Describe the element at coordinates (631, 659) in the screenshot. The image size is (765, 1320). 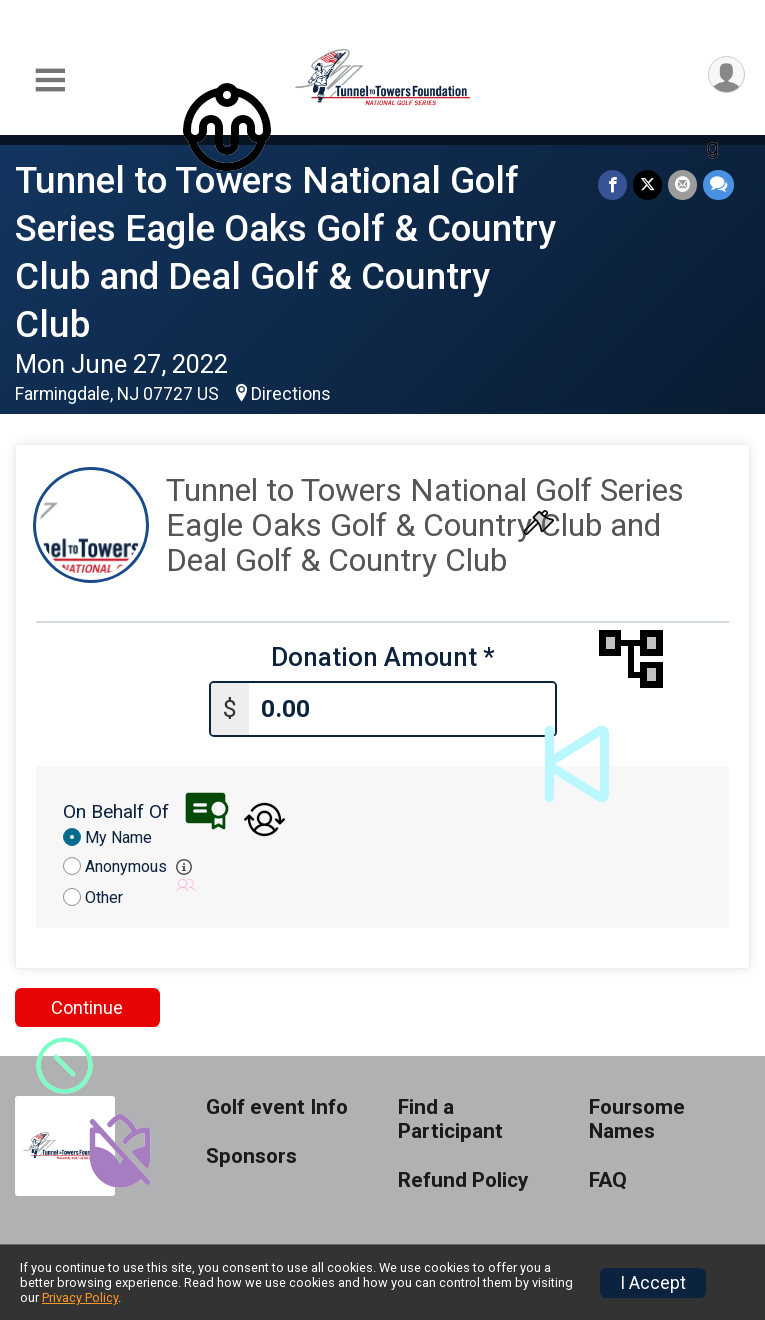
I see `view organizational hierarchy or structure` at that location.